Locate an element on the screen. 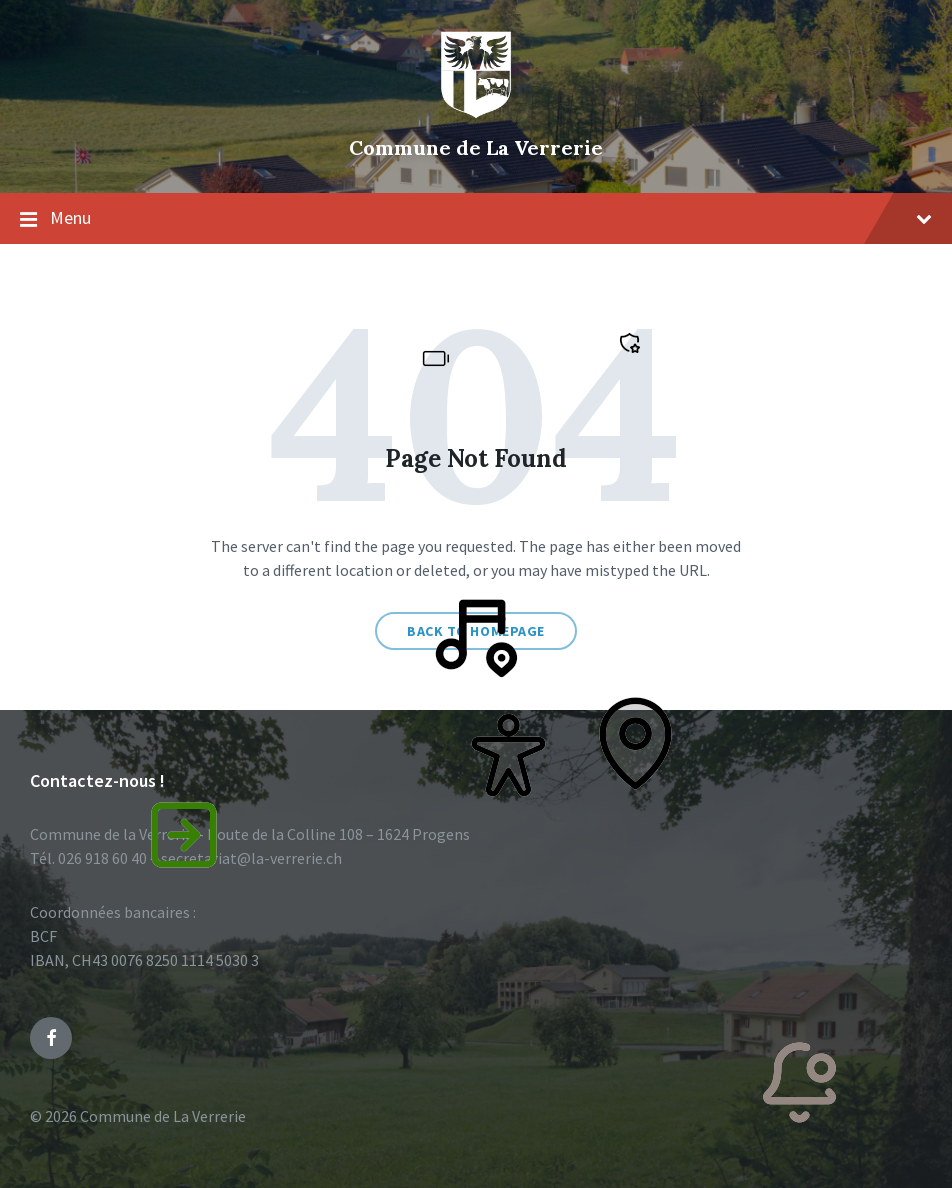 The height and width of the screenshot is (1188, 952). view music tagged with a location is located at coordinates (474, 634).